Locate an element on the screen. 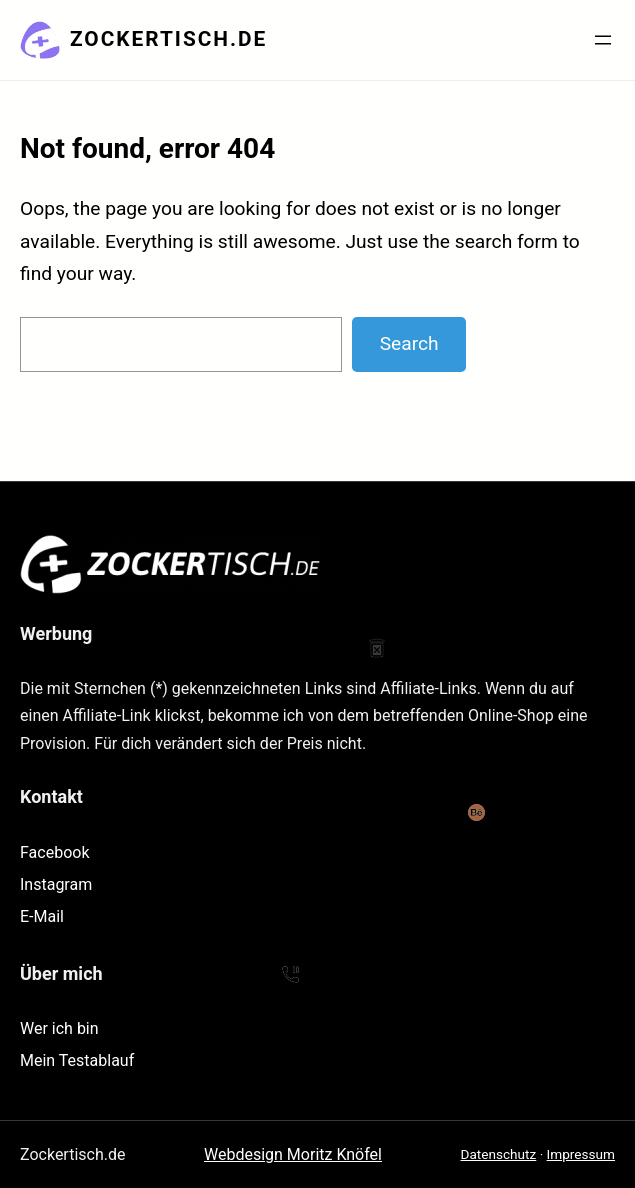  permanently delete an item is located at coordinates (377, 648).